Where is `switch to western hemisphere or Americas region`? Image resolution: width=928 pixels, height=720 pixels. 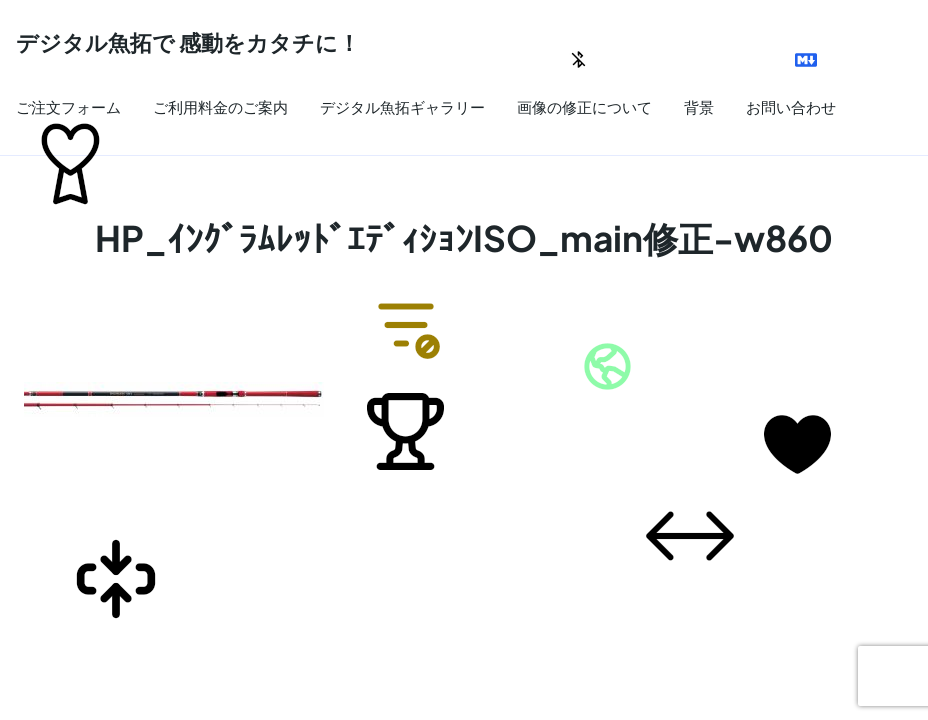 switch to western hemisphere or Americas region is located at coordinates (607, 366).